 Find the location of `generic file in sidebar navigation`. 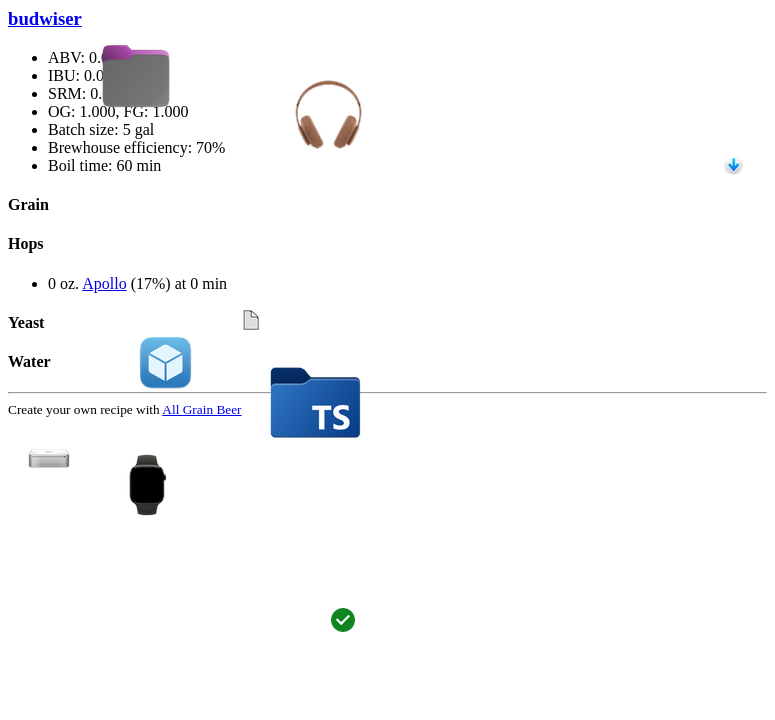

generic file in sidebar navigation is located at coordinates (251, 320).